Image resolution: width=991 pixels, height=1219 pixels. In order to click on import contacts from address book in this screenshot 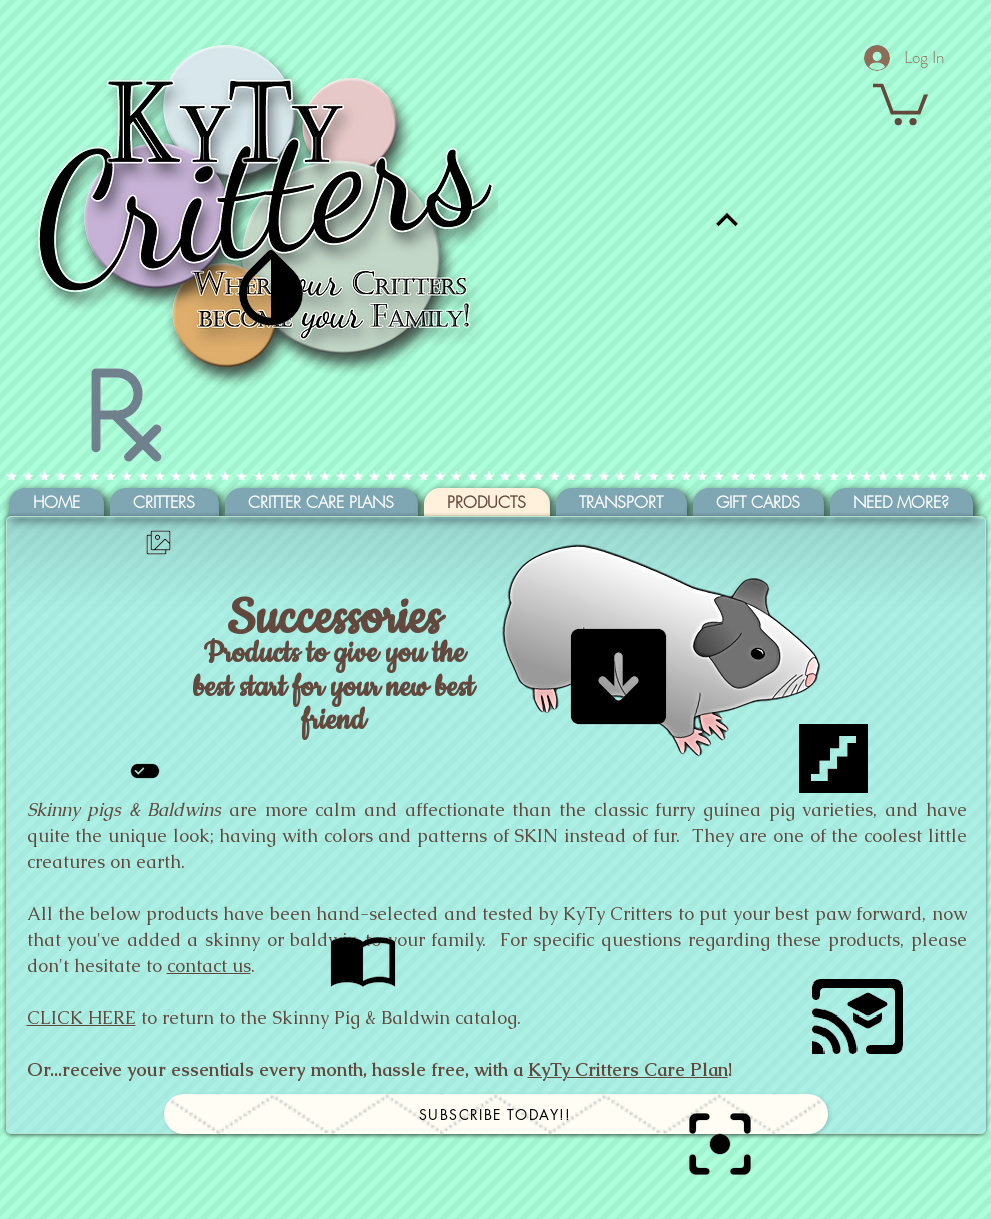, I will do `click(363, 959)`.